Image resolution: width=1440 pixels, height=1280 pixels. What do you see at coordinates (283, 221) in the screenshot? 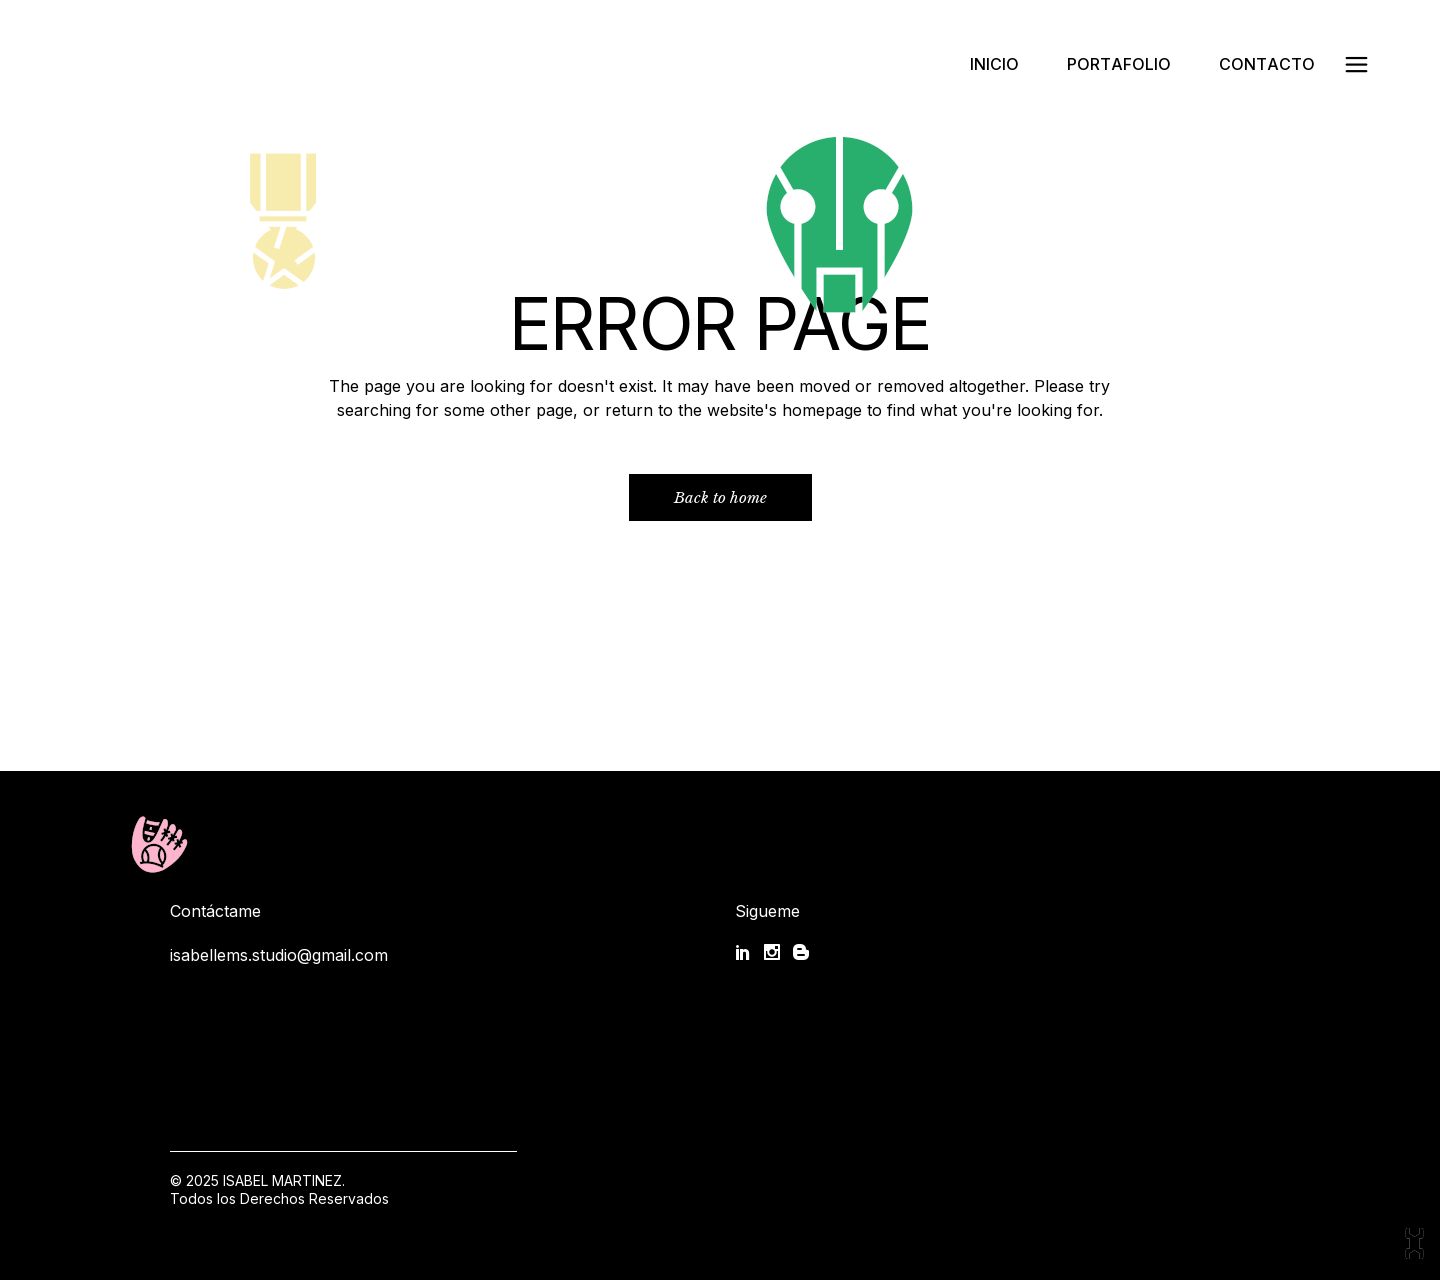
I see `view achievements or awards` at bounding box center [283, 221].